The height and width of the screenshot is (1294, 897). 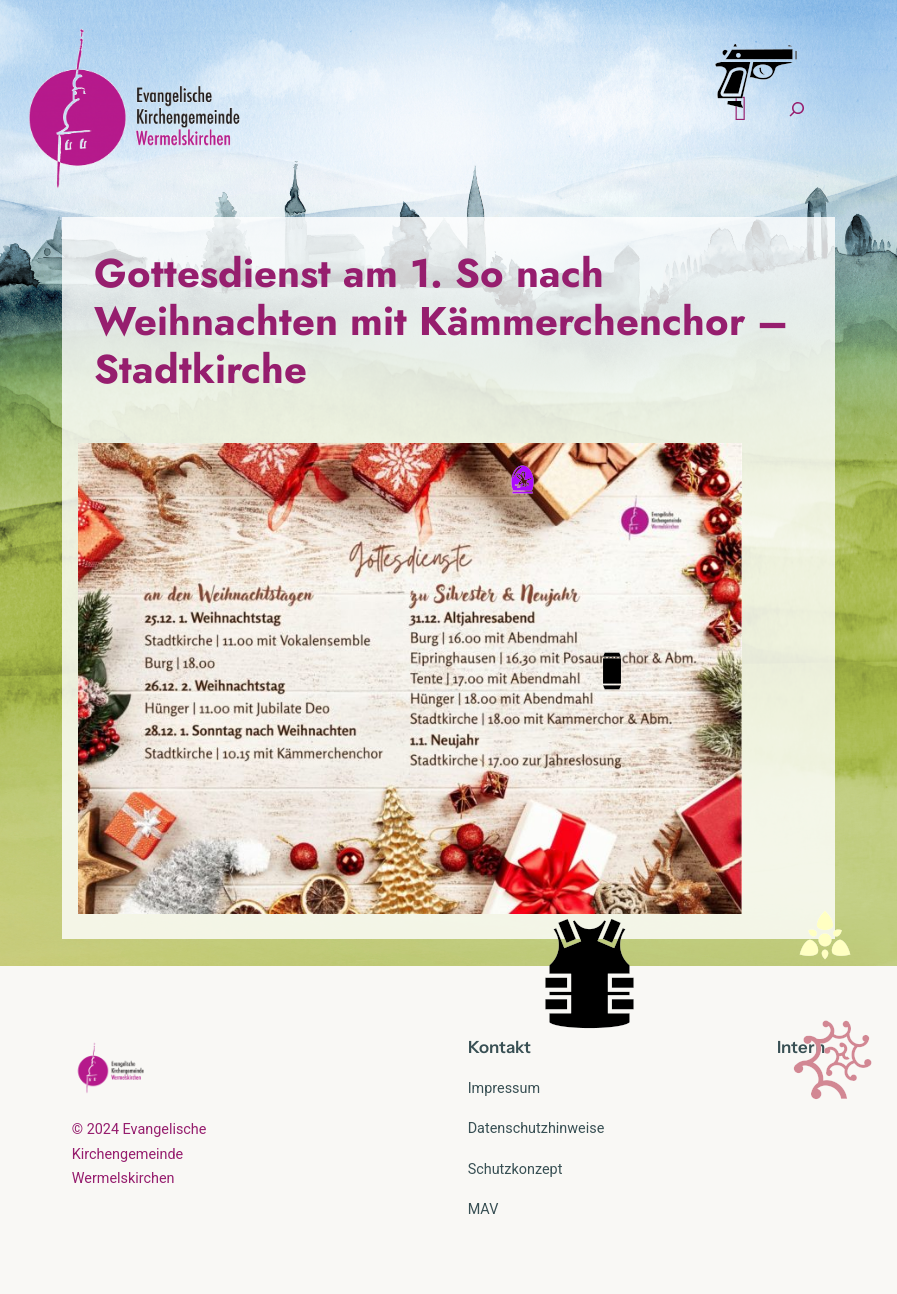 I want to click on equip body armor or protective gear, so click(x=589, y=973).